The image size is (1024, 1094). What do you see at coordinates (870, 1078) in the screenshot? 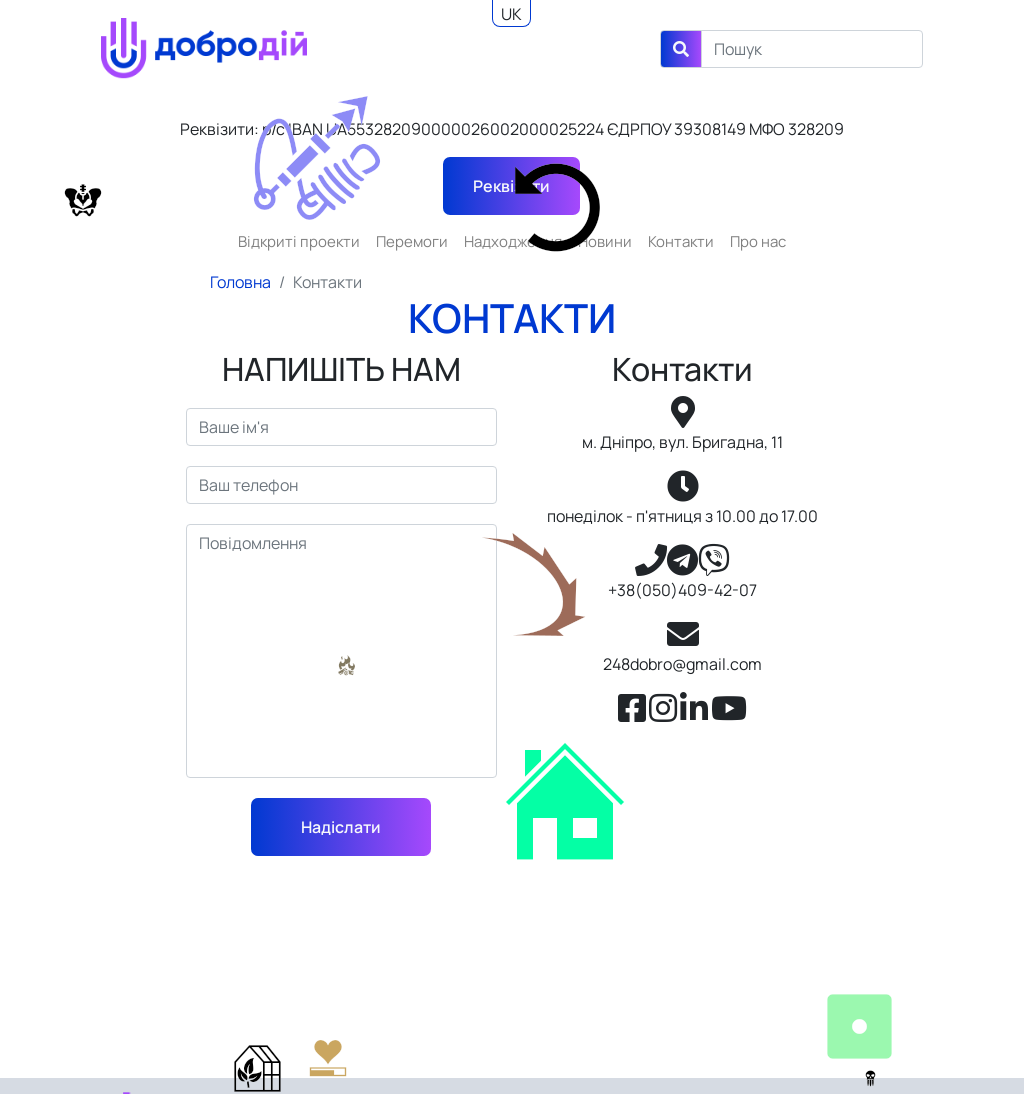
I see `indicates danger or deadly hazard in game` at bounding box center [870, 1078].